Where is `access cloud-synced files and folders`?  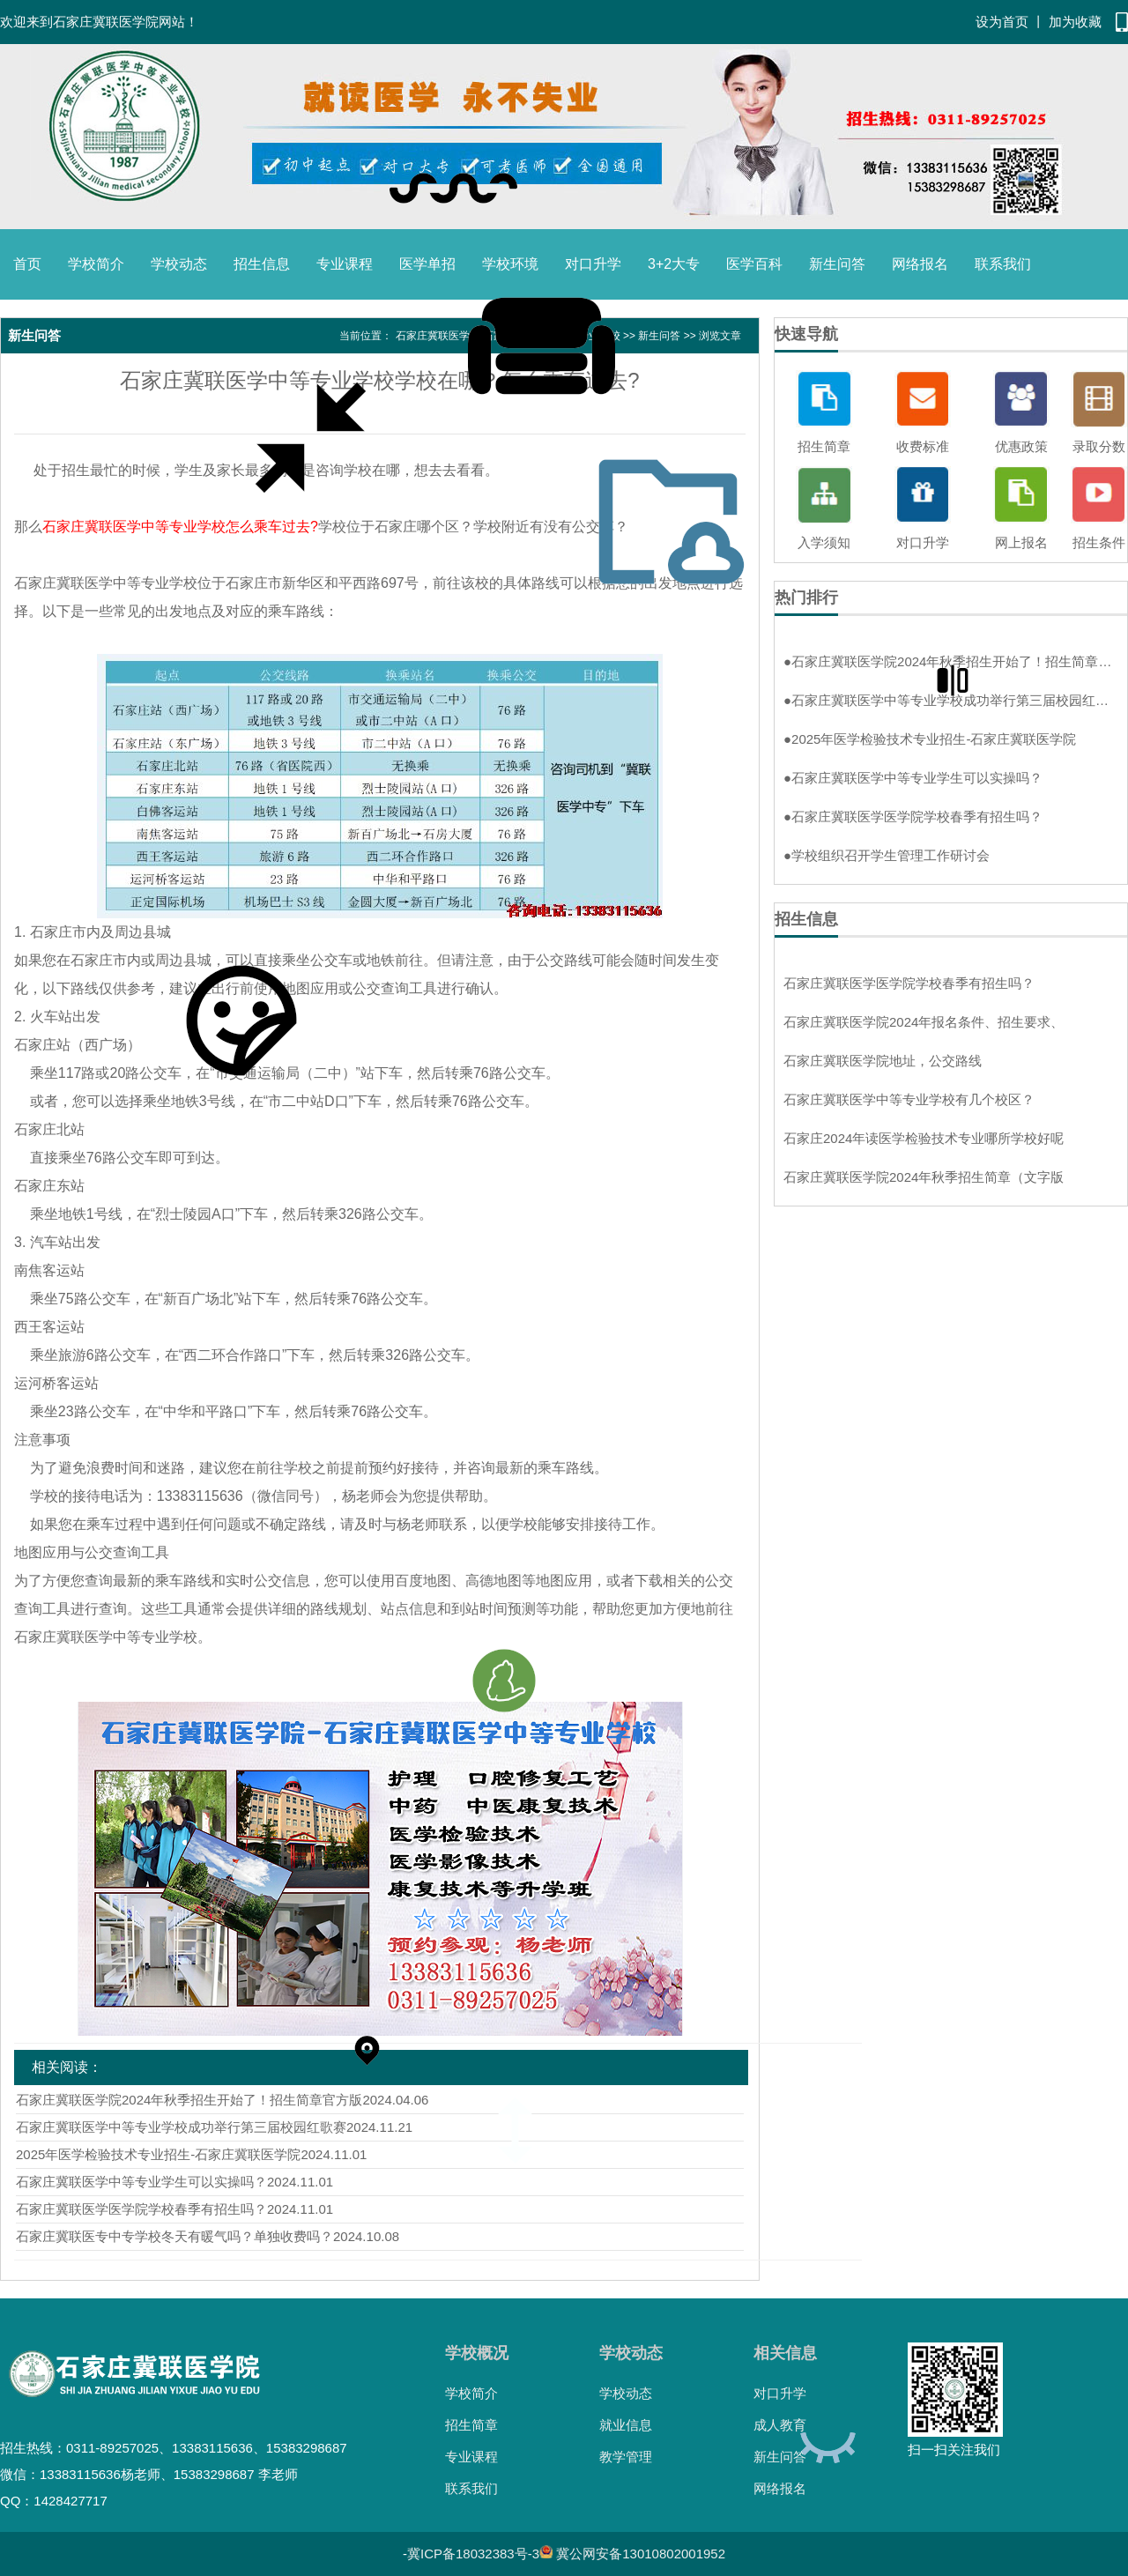 access cloud-synced files and folders is located at coordinates (668, 522).